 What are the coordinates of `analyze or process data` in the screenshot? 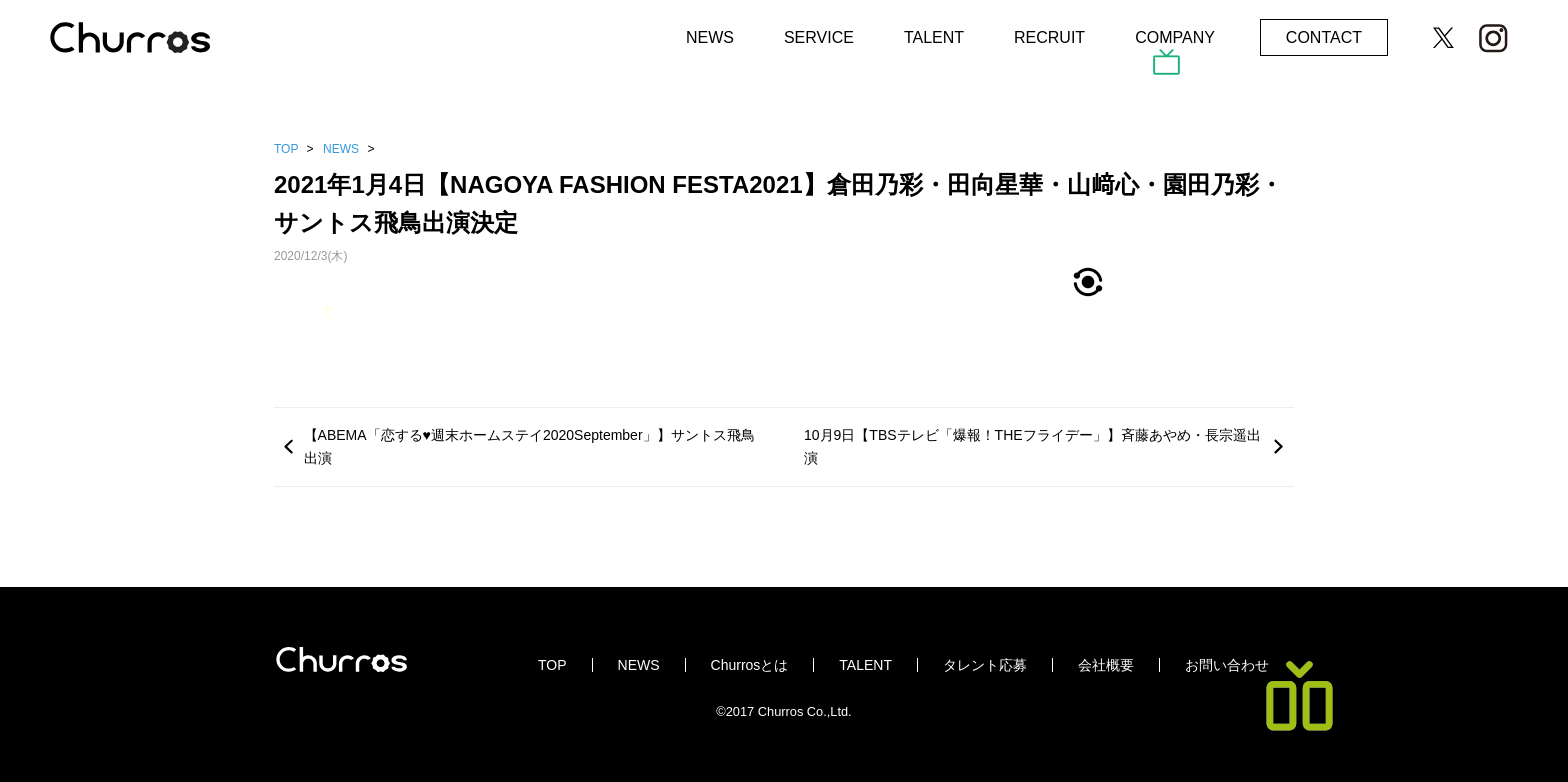 It's located at (1088, 282).